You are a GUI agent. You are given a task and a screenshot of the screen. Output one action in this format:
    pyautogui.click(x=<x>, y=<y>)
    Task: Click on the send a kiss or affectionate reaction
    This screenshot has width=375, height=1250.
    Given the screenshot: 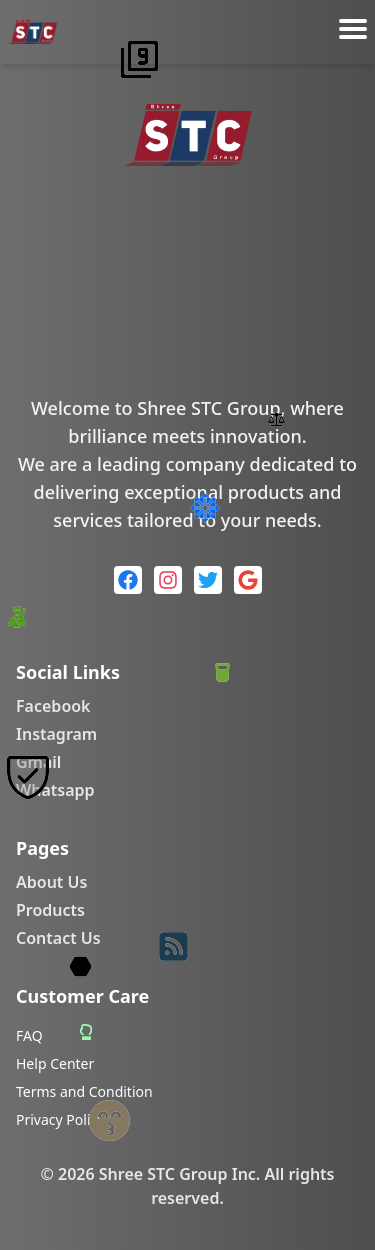 What is the action you would take?
    pyautogui.click(x=109, y=1120)
    